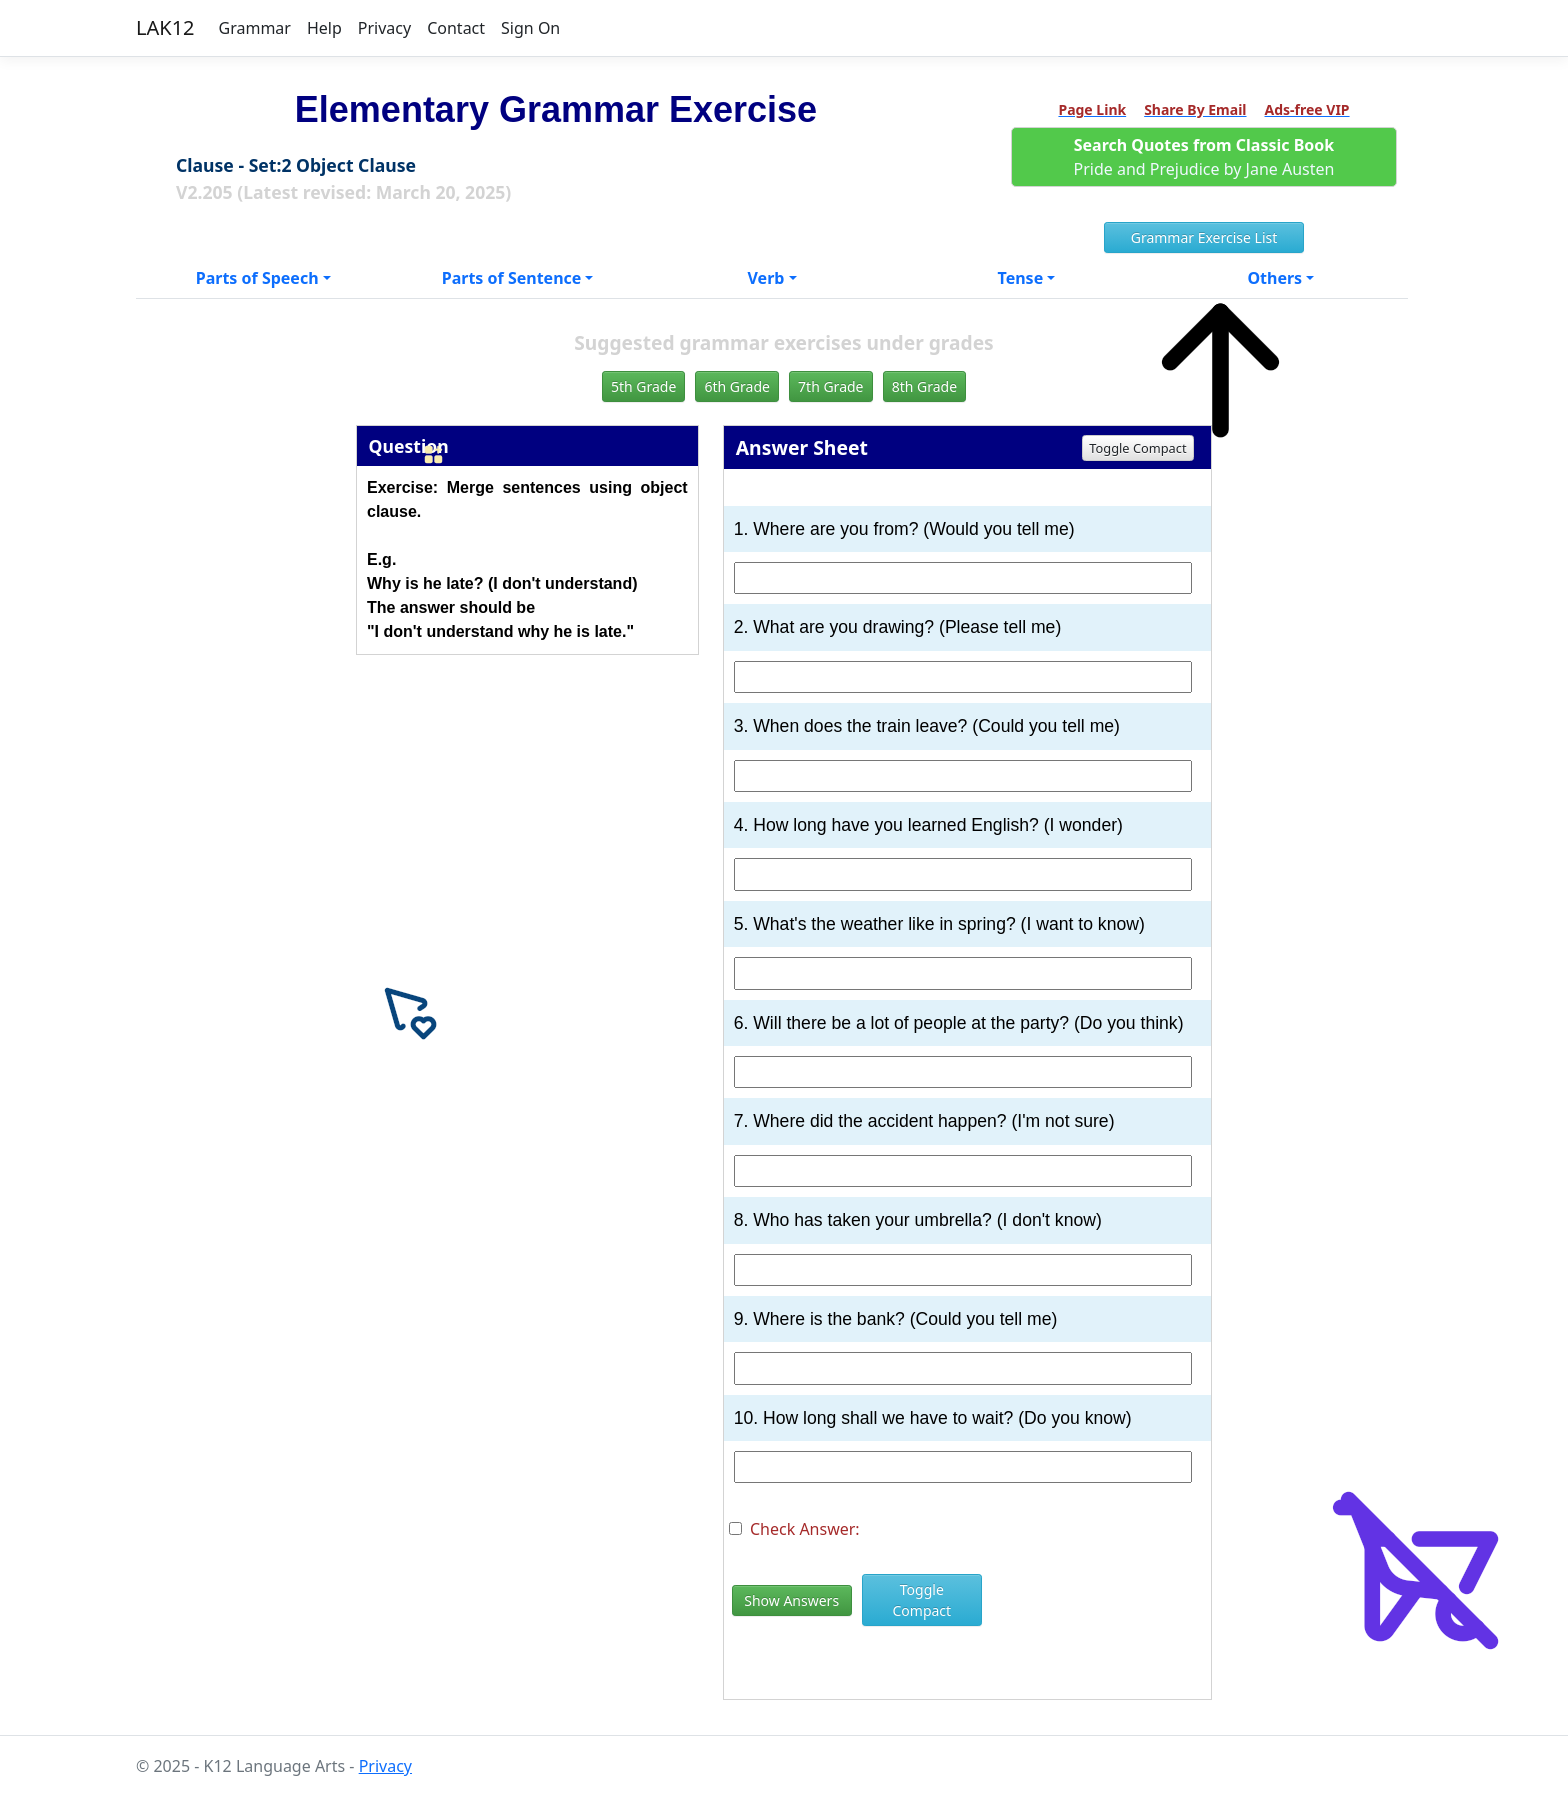 Image resolution: width=1568 pixels, height=1796 pixels. Describe the element at coordinates (408, 1011) in the screenshot. I see `add to favorites with cursor selection` at that location.